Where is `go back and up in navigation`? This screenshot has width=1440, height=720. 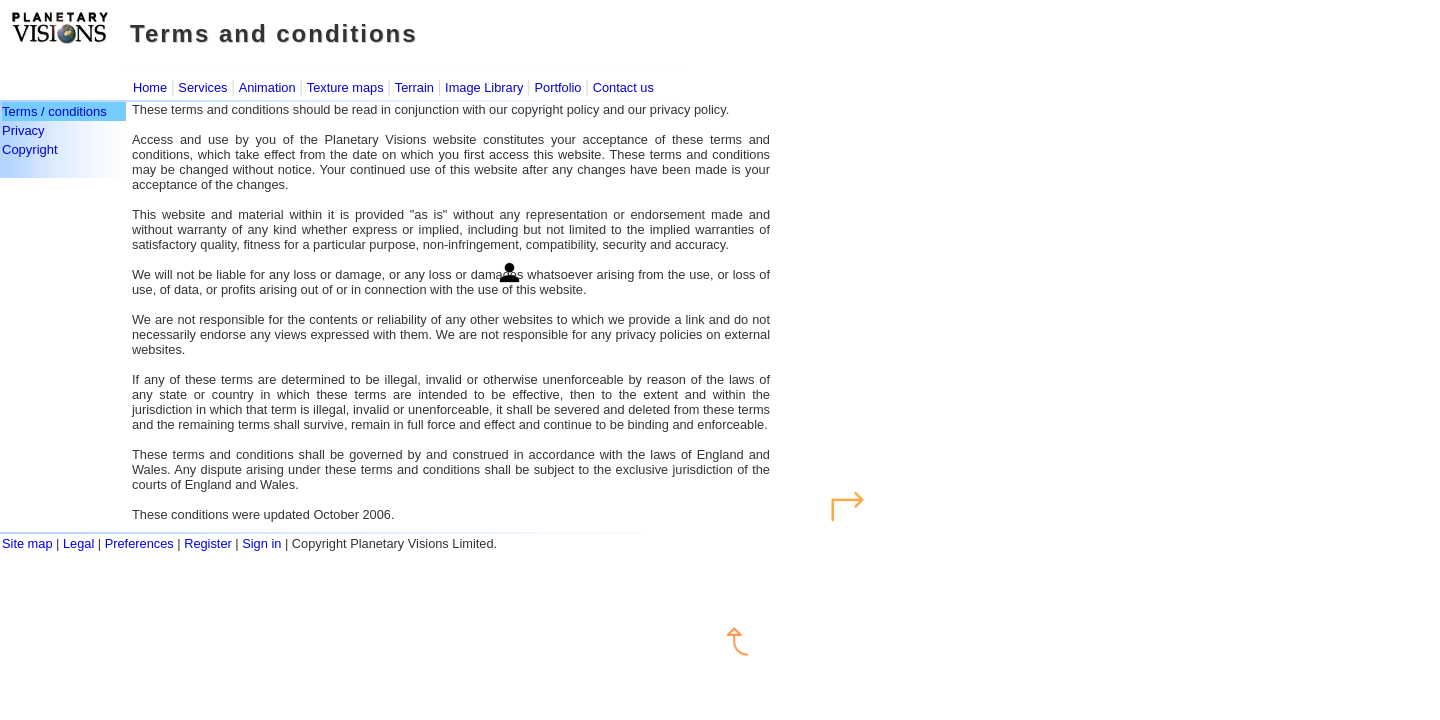
go back and up in navigation is located at coordinates (737, 641).